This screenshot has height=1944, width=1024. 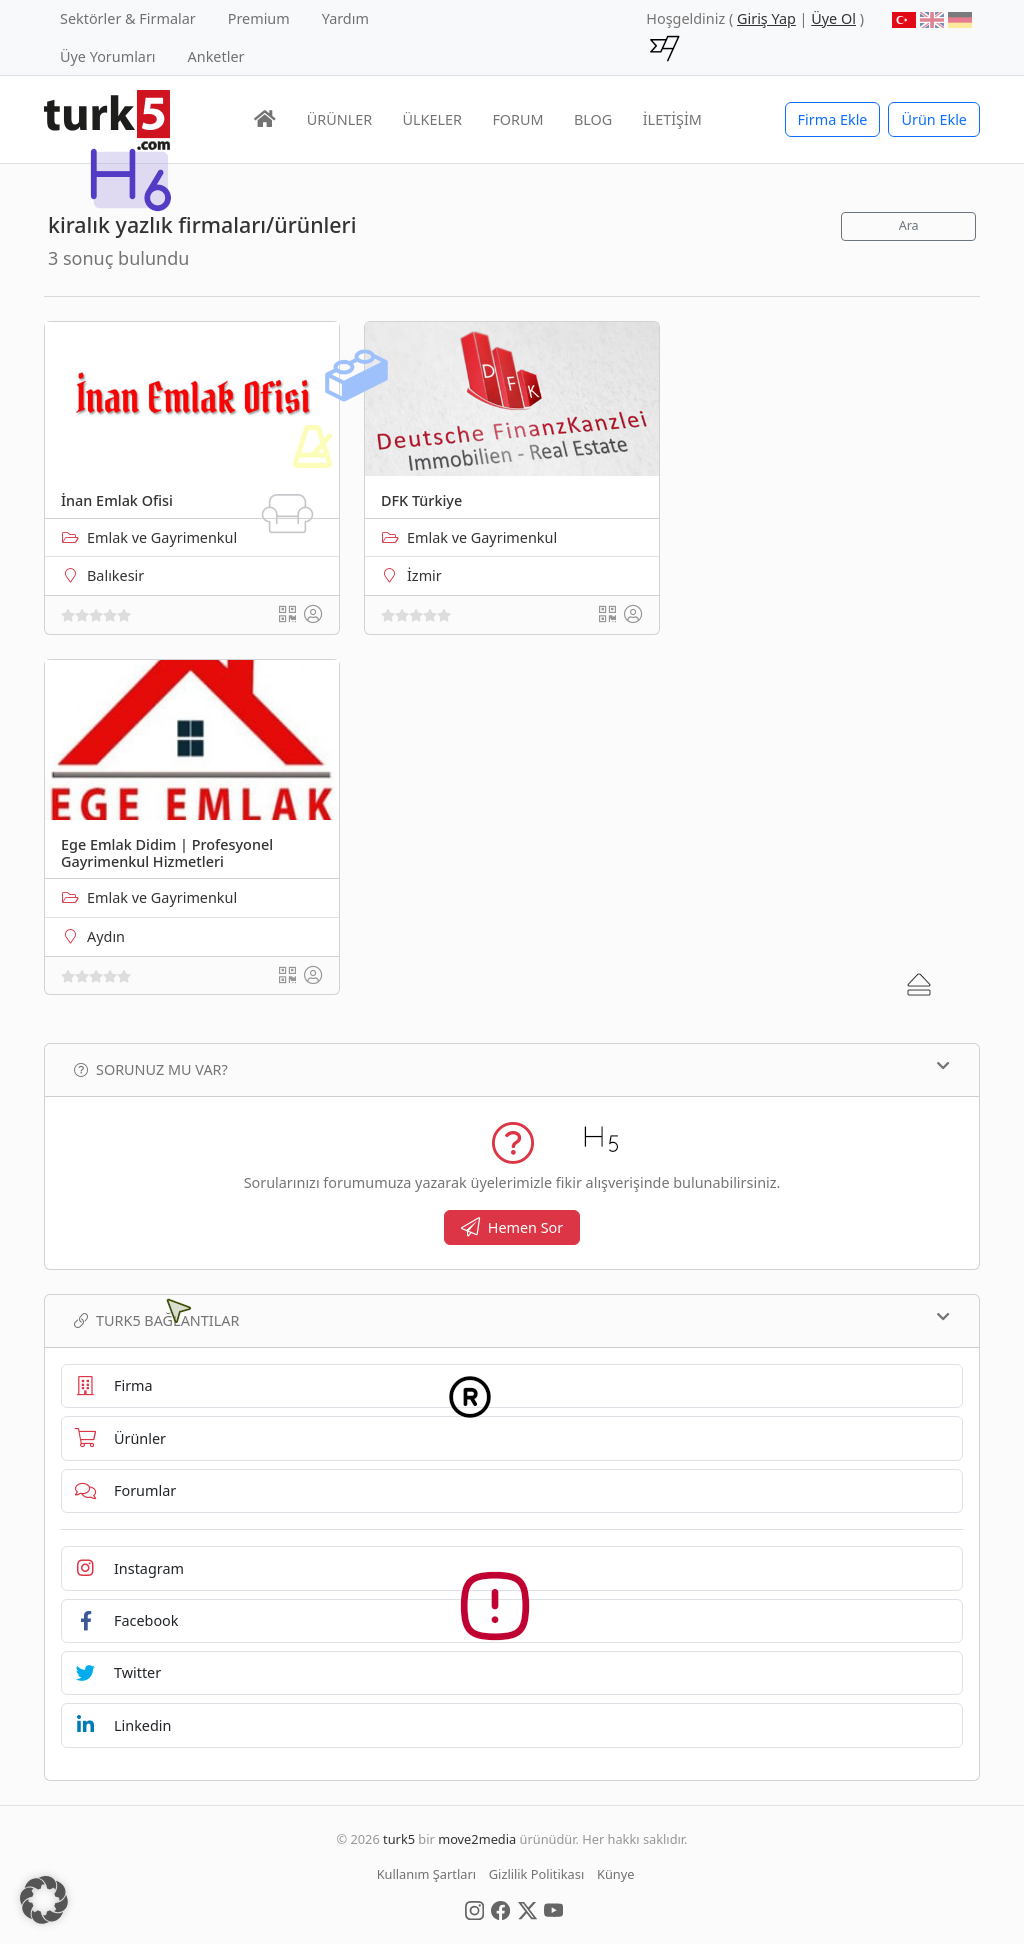 I want to click on view important alert or warning, so click(x=495, y=1606).